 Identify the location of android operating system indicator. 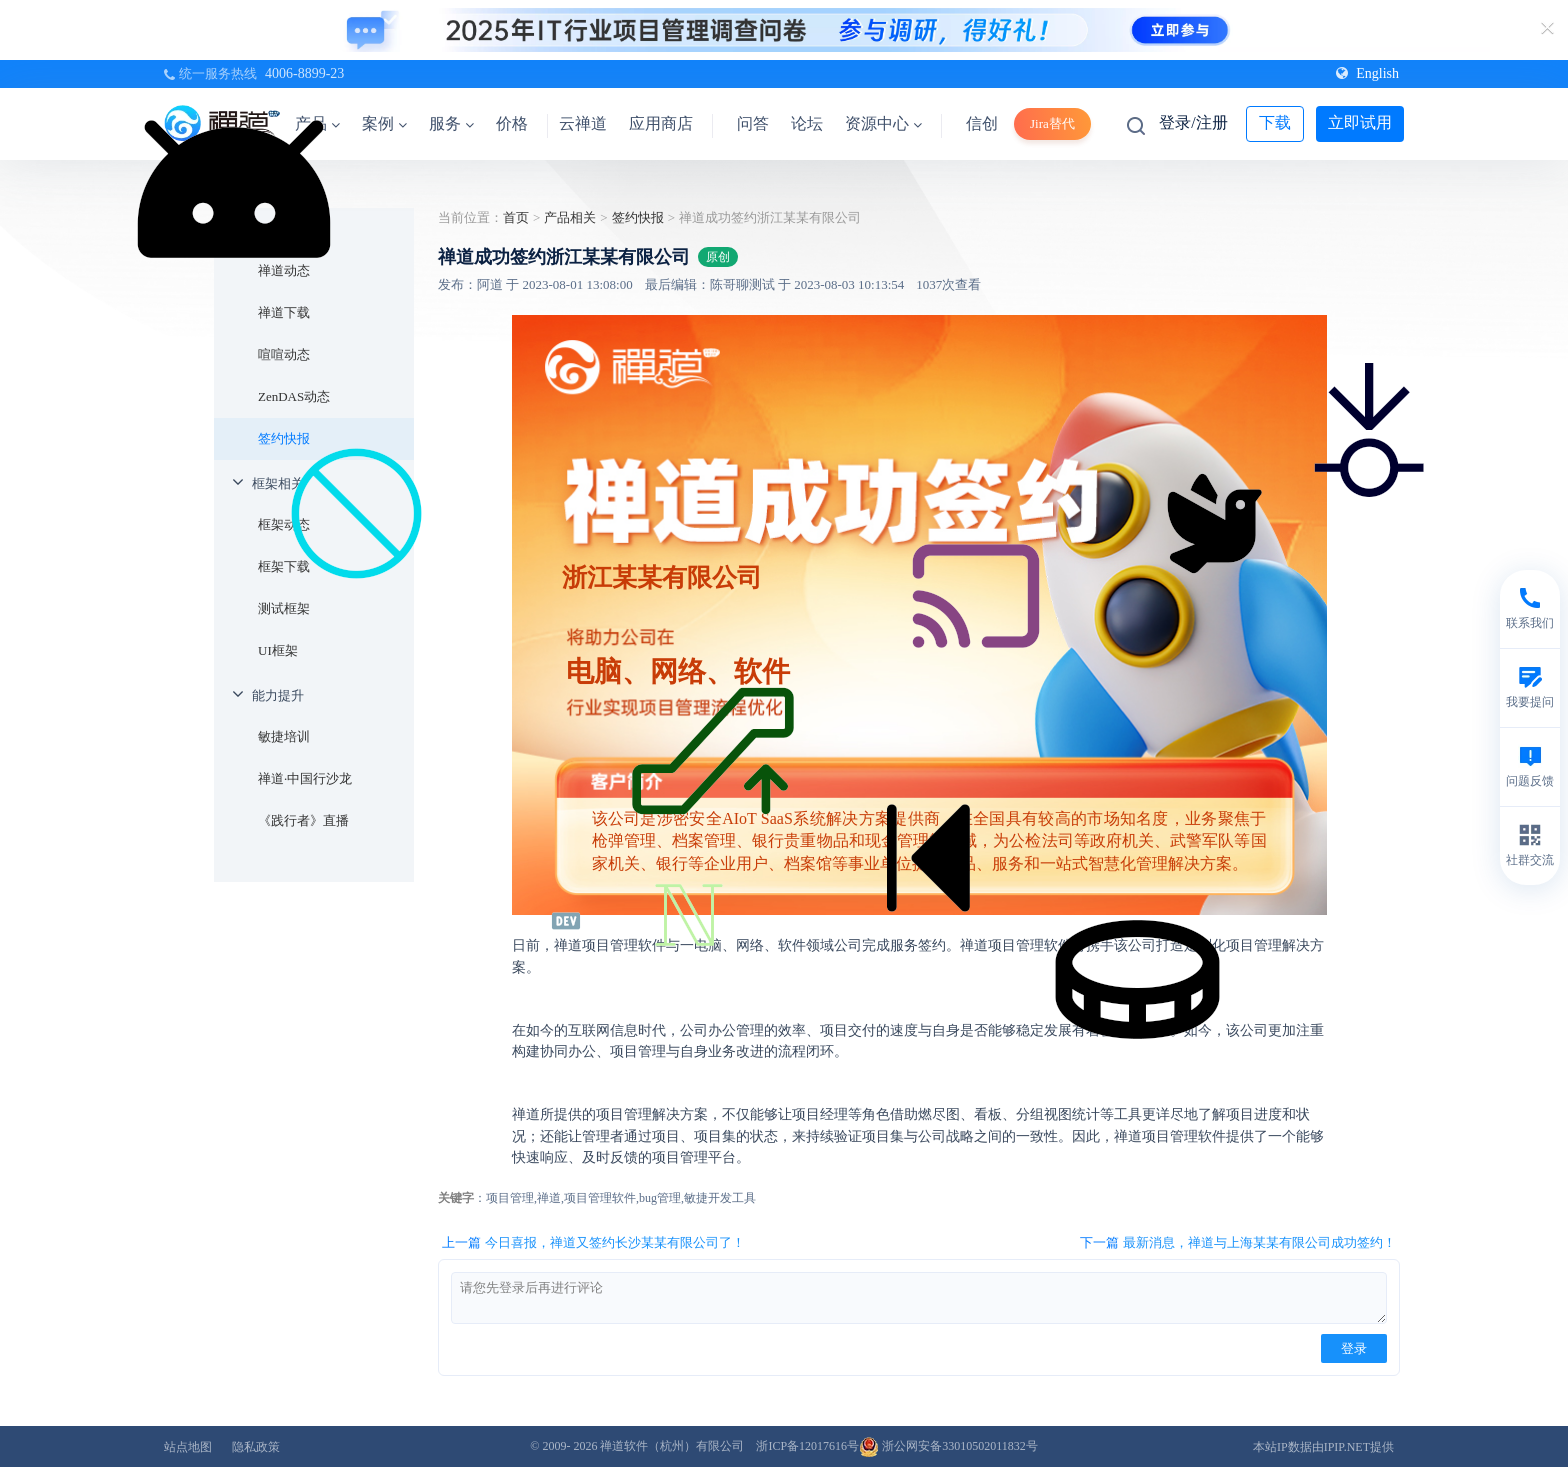
(234, 196).